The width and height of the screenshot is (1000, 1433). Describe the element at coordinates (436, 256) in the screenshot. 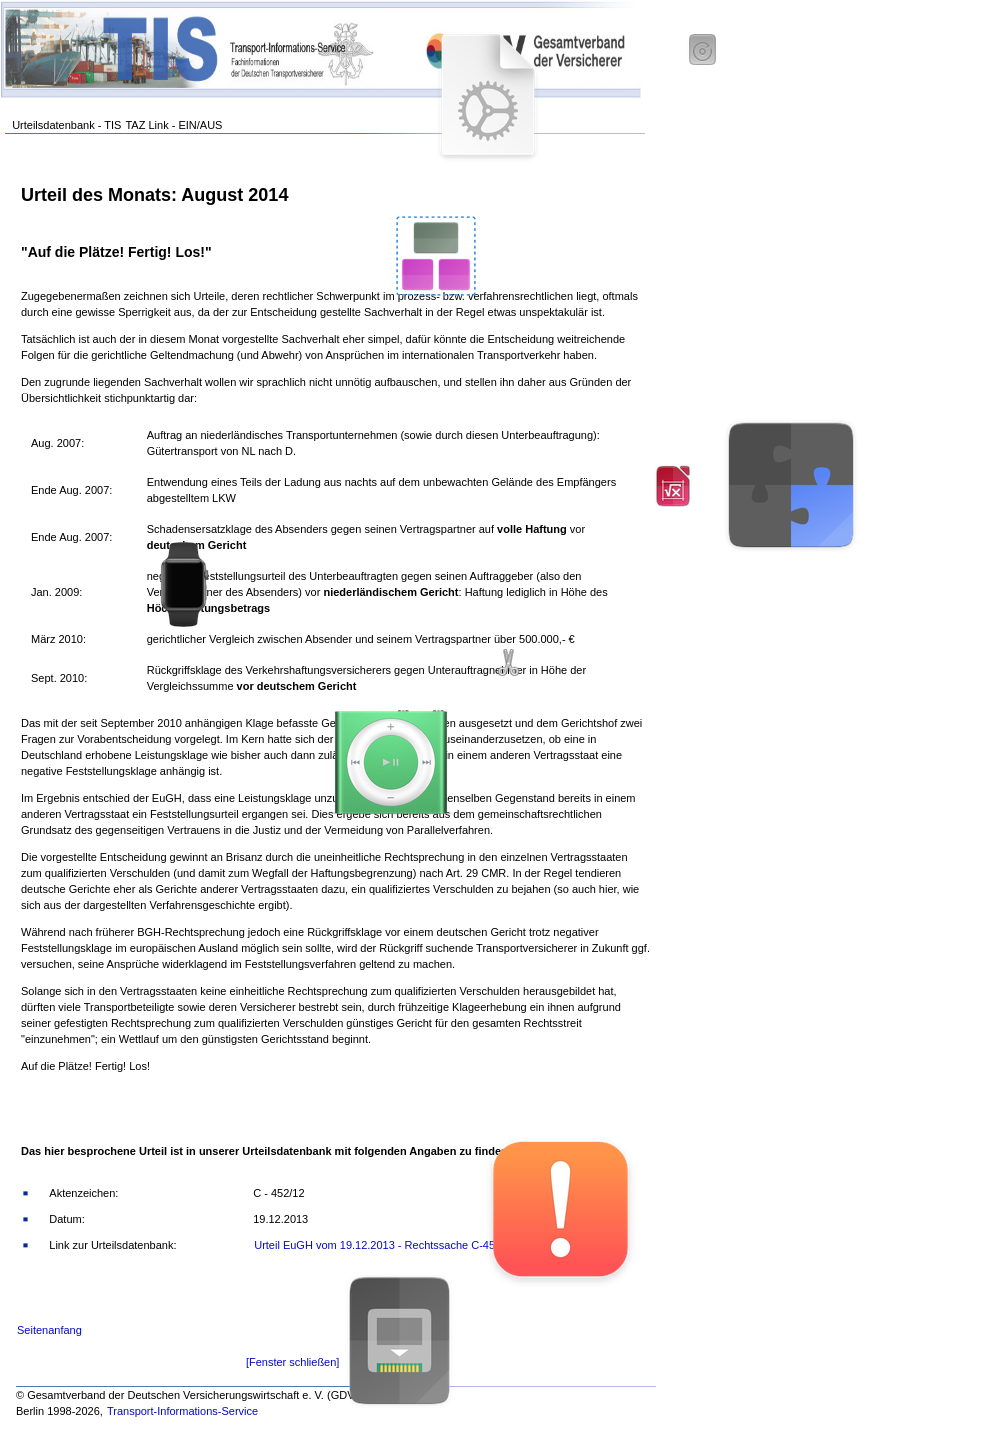

I see `select all items in the current view` at that location.